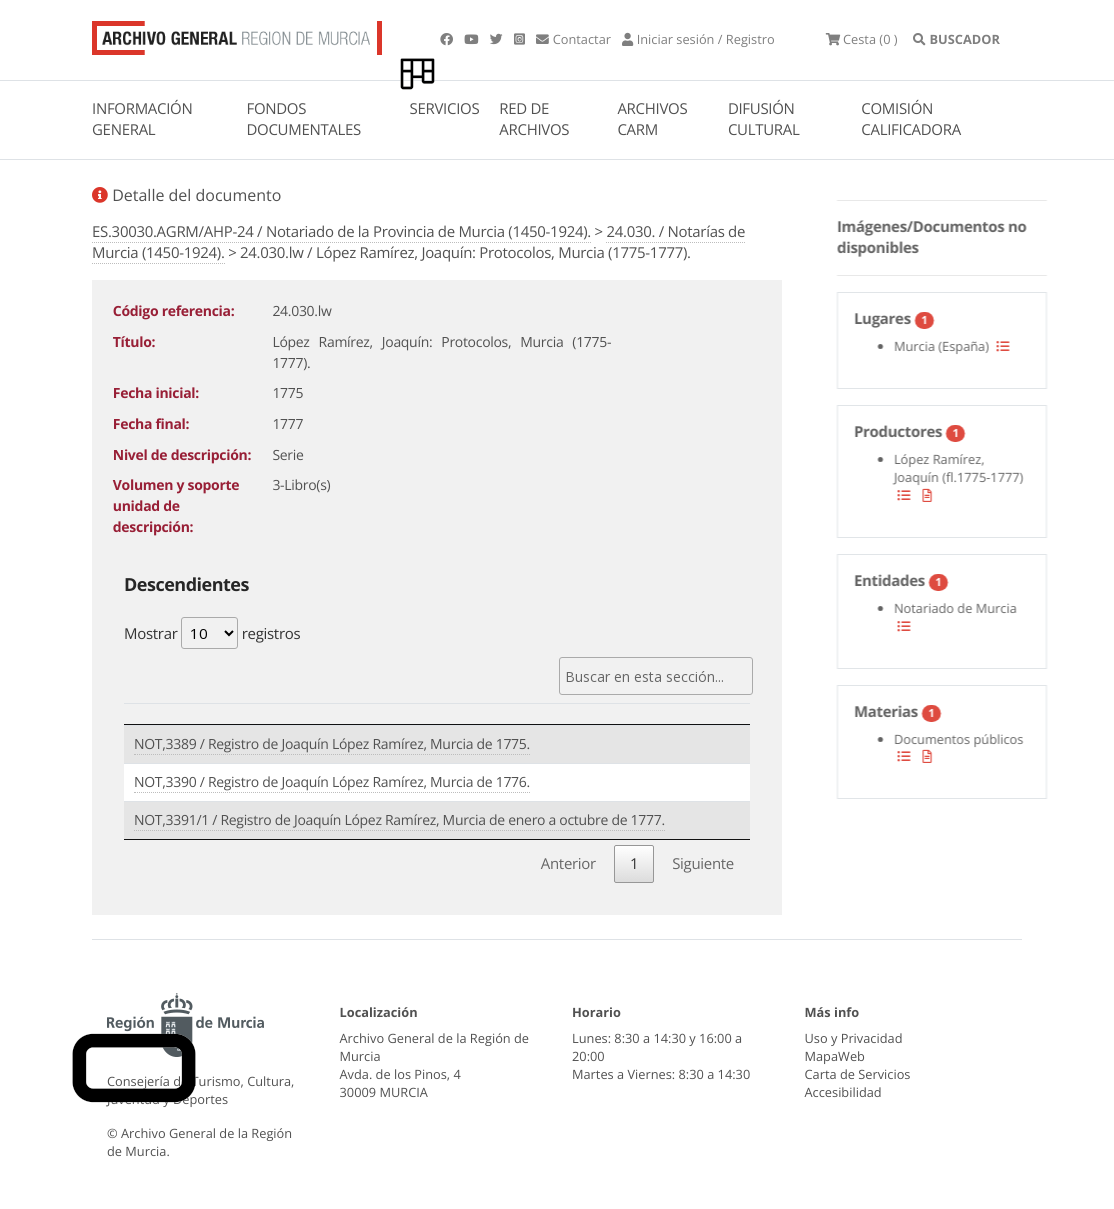 The height and width of the screenshot is (1209, 1114). Describe the element at coordinates (417, 72) in the screenshot. I see `open kanban board view` at that location.